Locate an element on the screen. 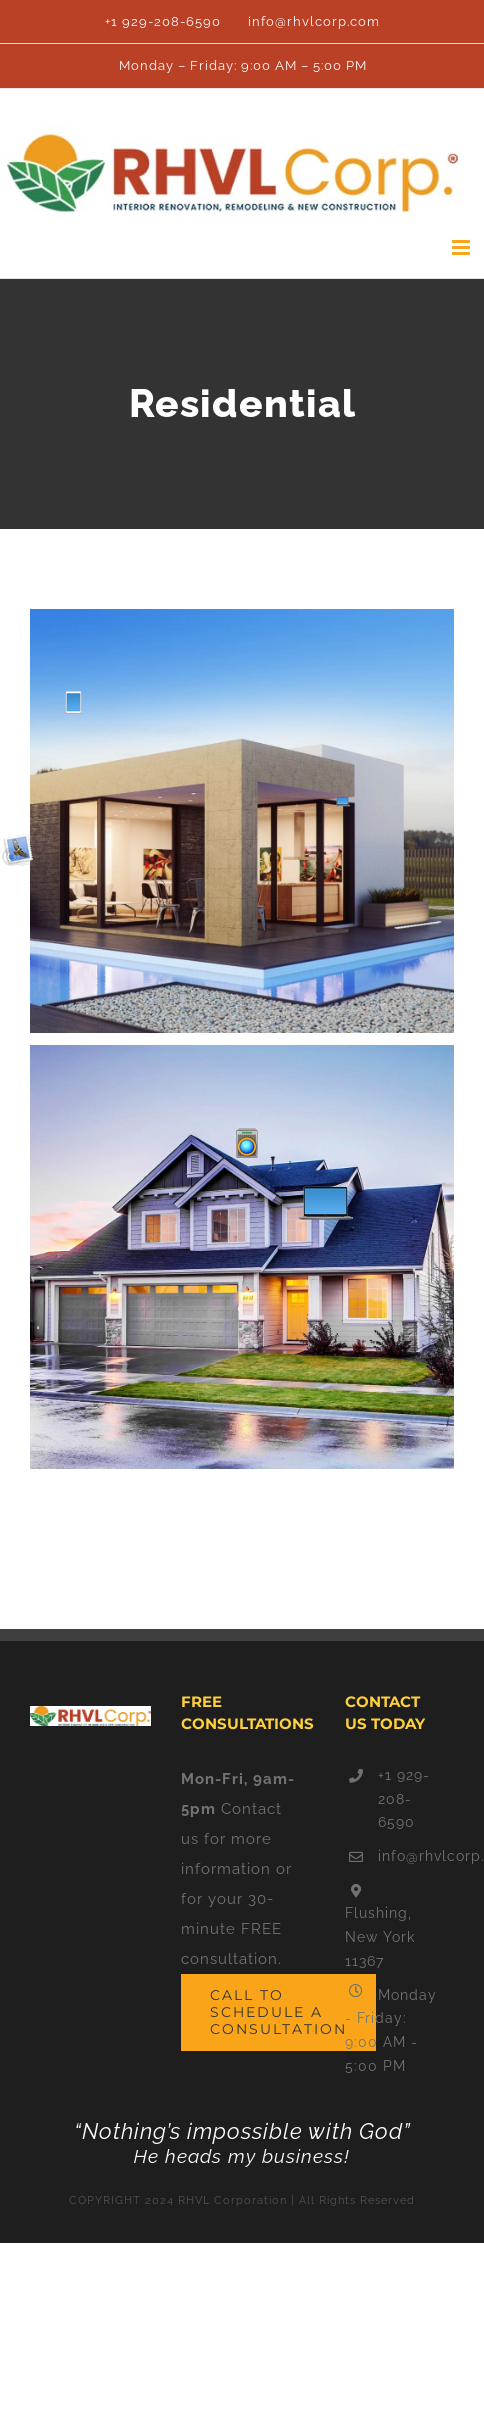 The width and height of the screenshot is (484, 2427). open mail preferences or settings is located at coordinates (18, 849).